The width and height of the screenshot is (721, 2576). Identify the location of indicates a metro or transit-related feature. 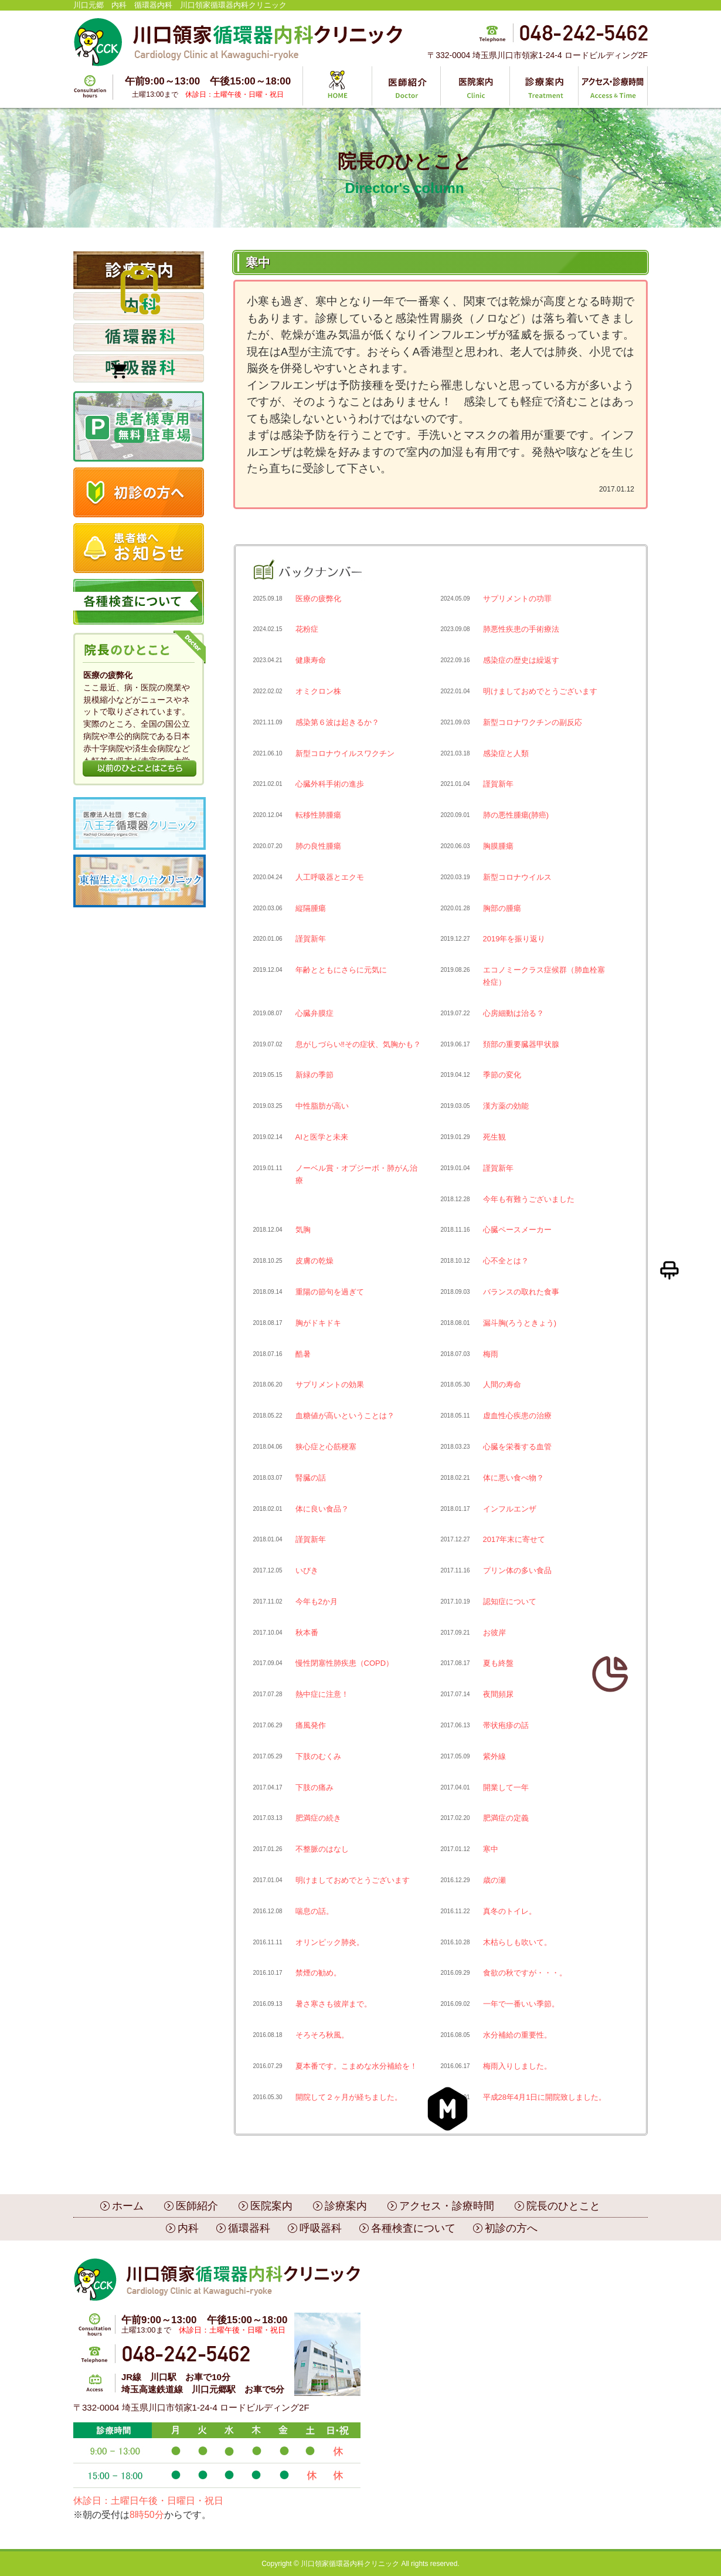
(447, 2109).